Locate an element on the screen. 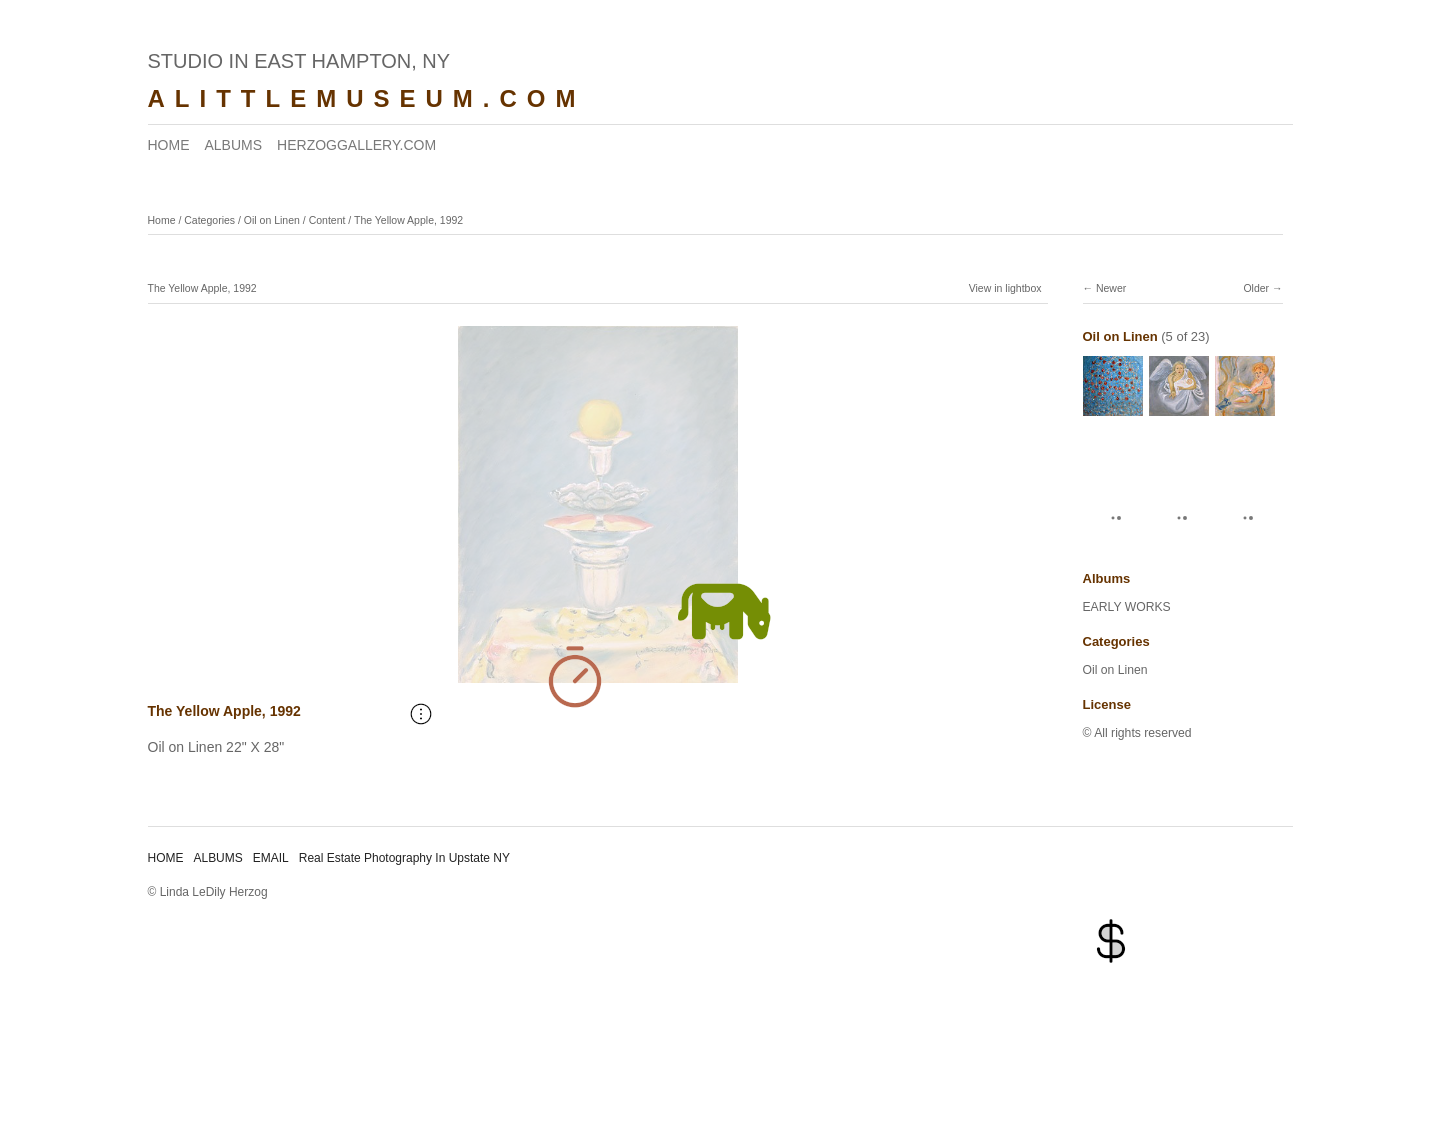  view pricing or payment options is located at coordinates (1111, 941).